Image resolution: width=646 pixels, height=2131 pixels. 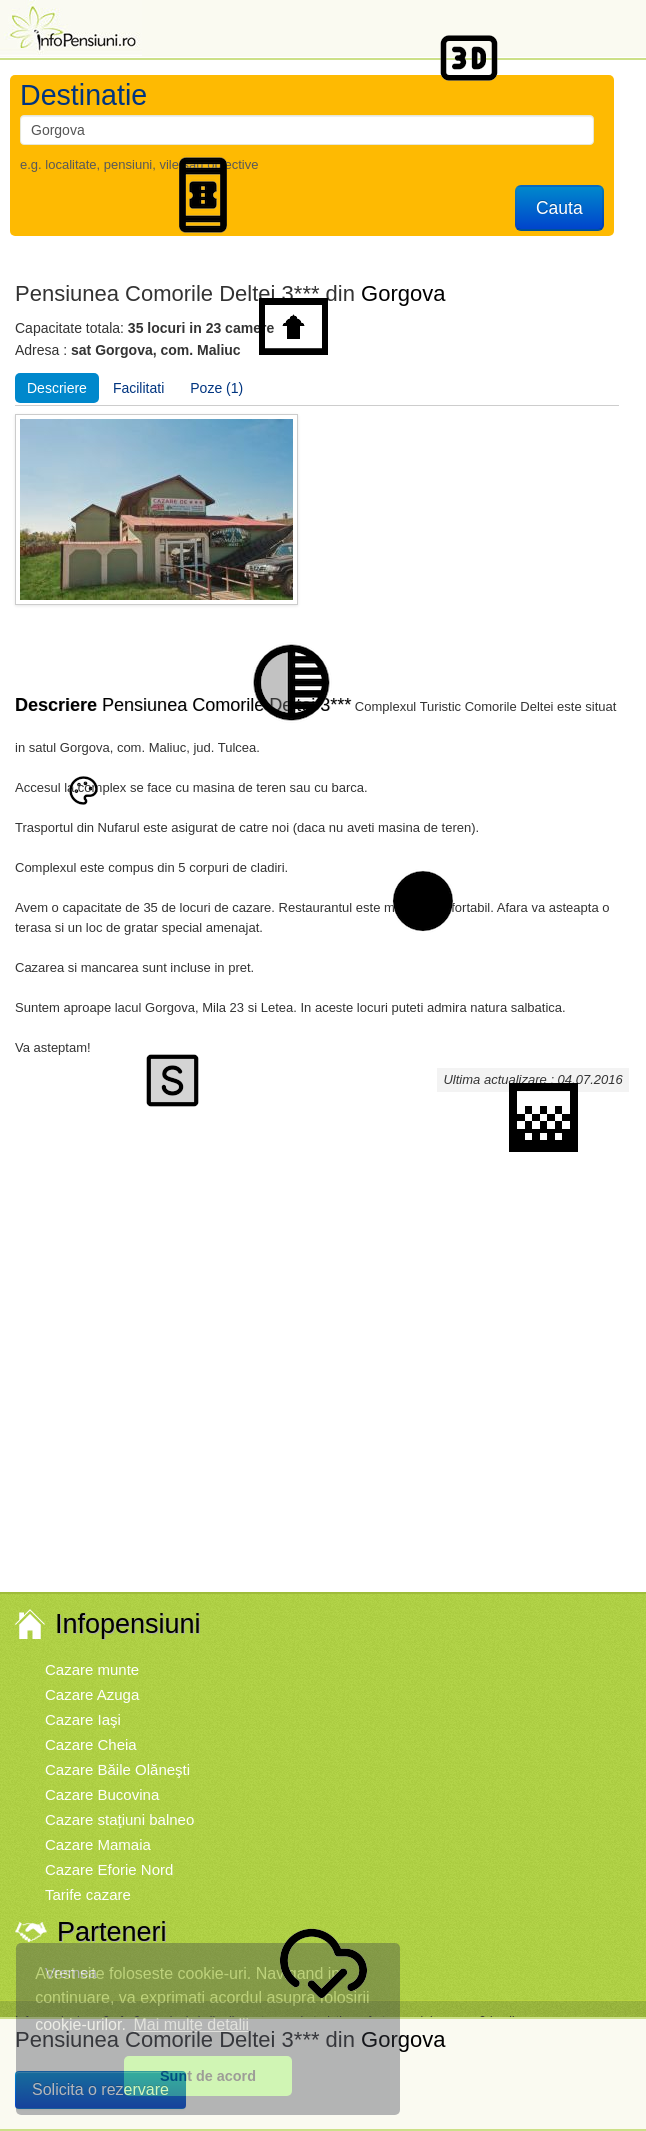 I want to click on link to Stripe payment services, so click(x=172, y=1080).